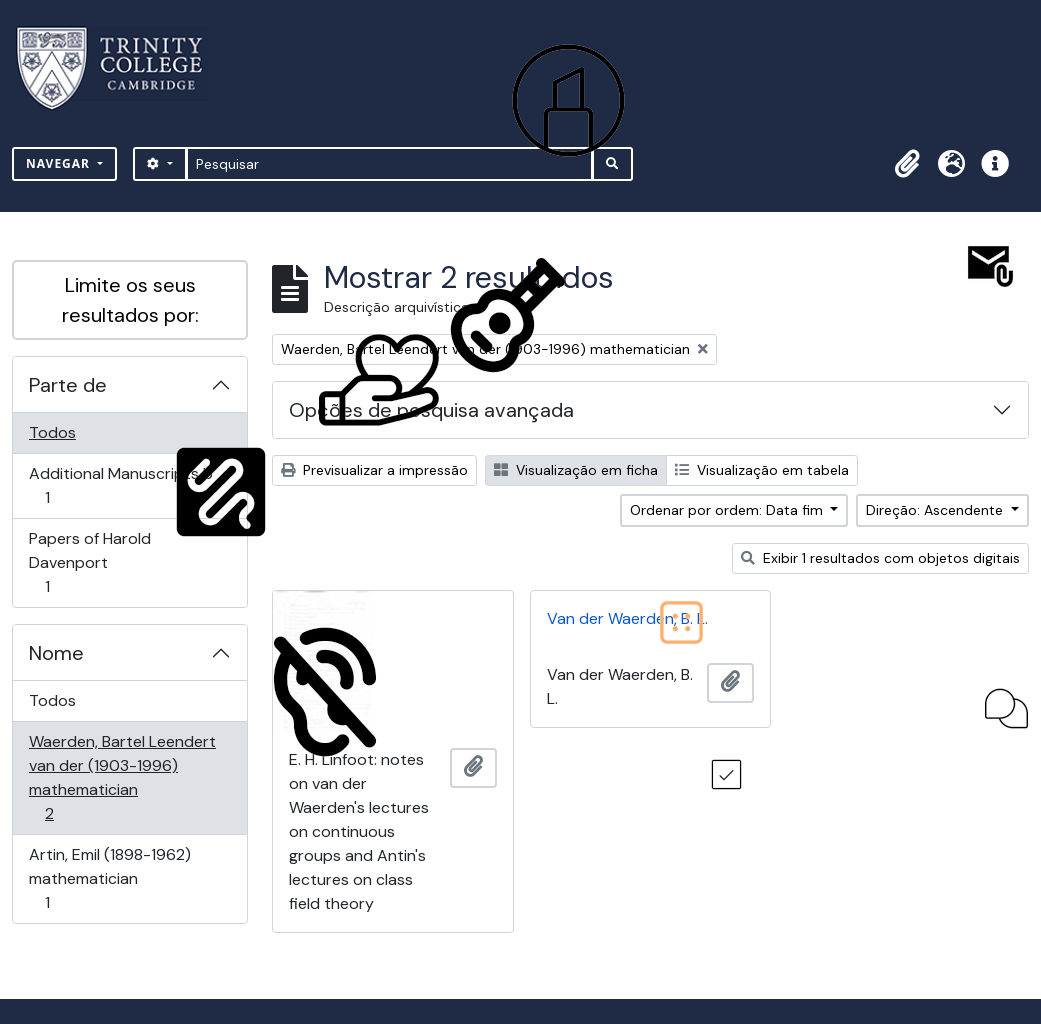 This screenshot has width=1041, height=1024. Describe the element at coordinates (383, 382) in the screenshot. I see `donate or make a charitable contribution` at that location.